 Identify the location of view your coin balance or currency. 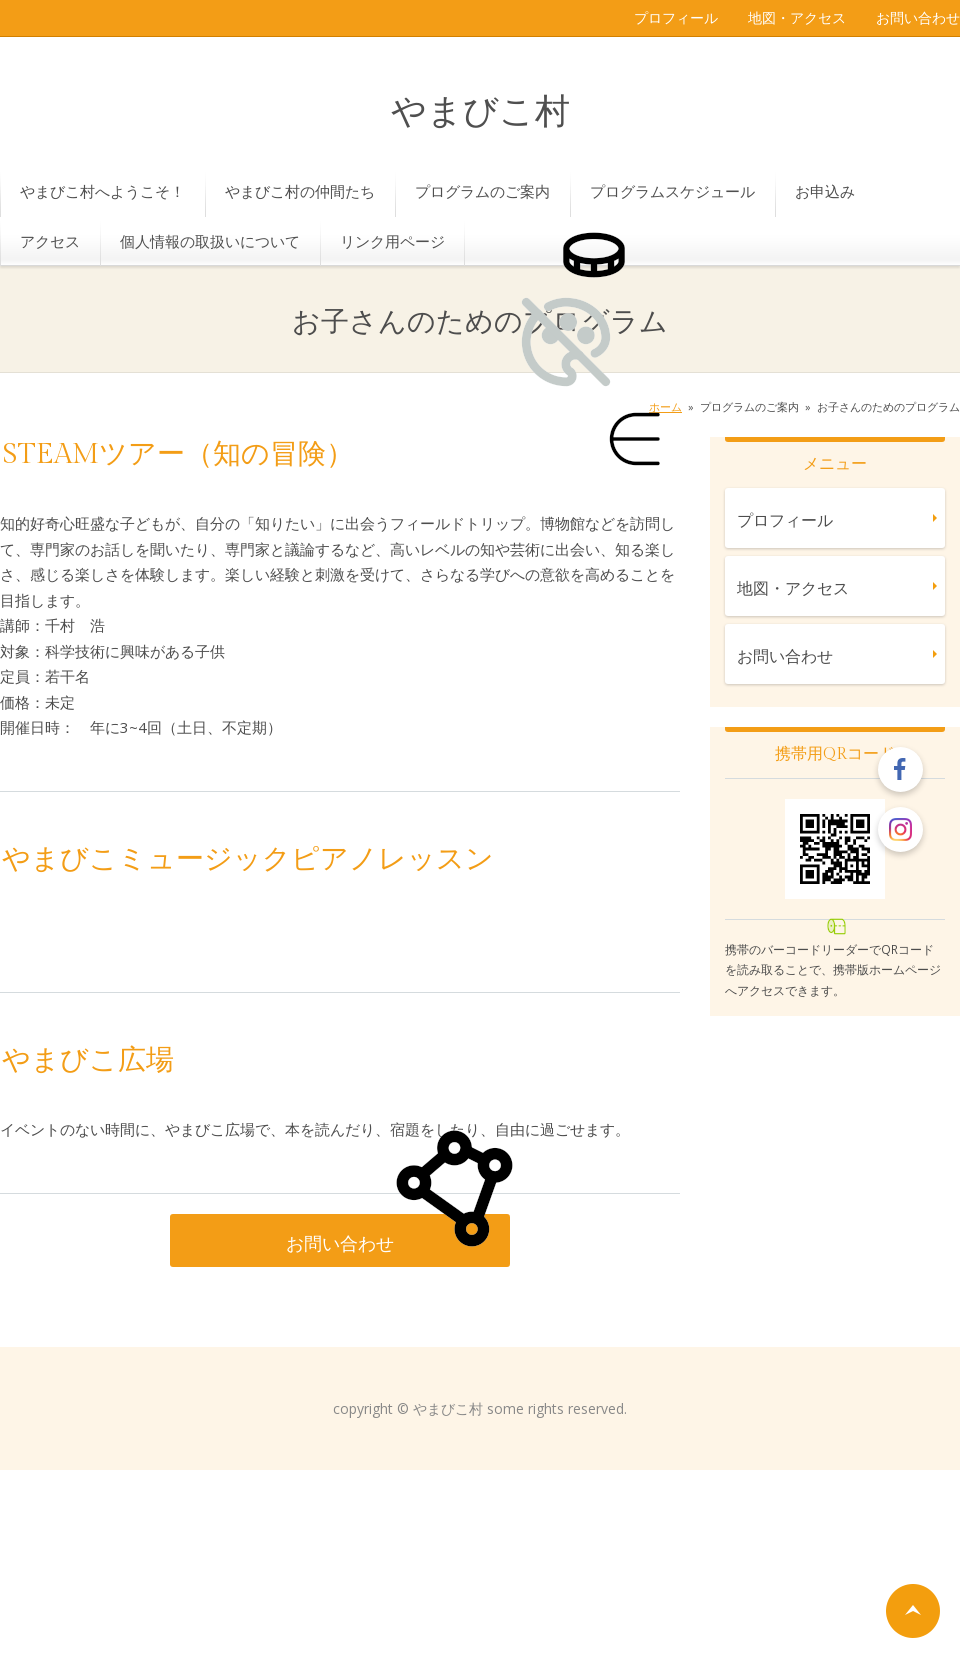
(594, 255).